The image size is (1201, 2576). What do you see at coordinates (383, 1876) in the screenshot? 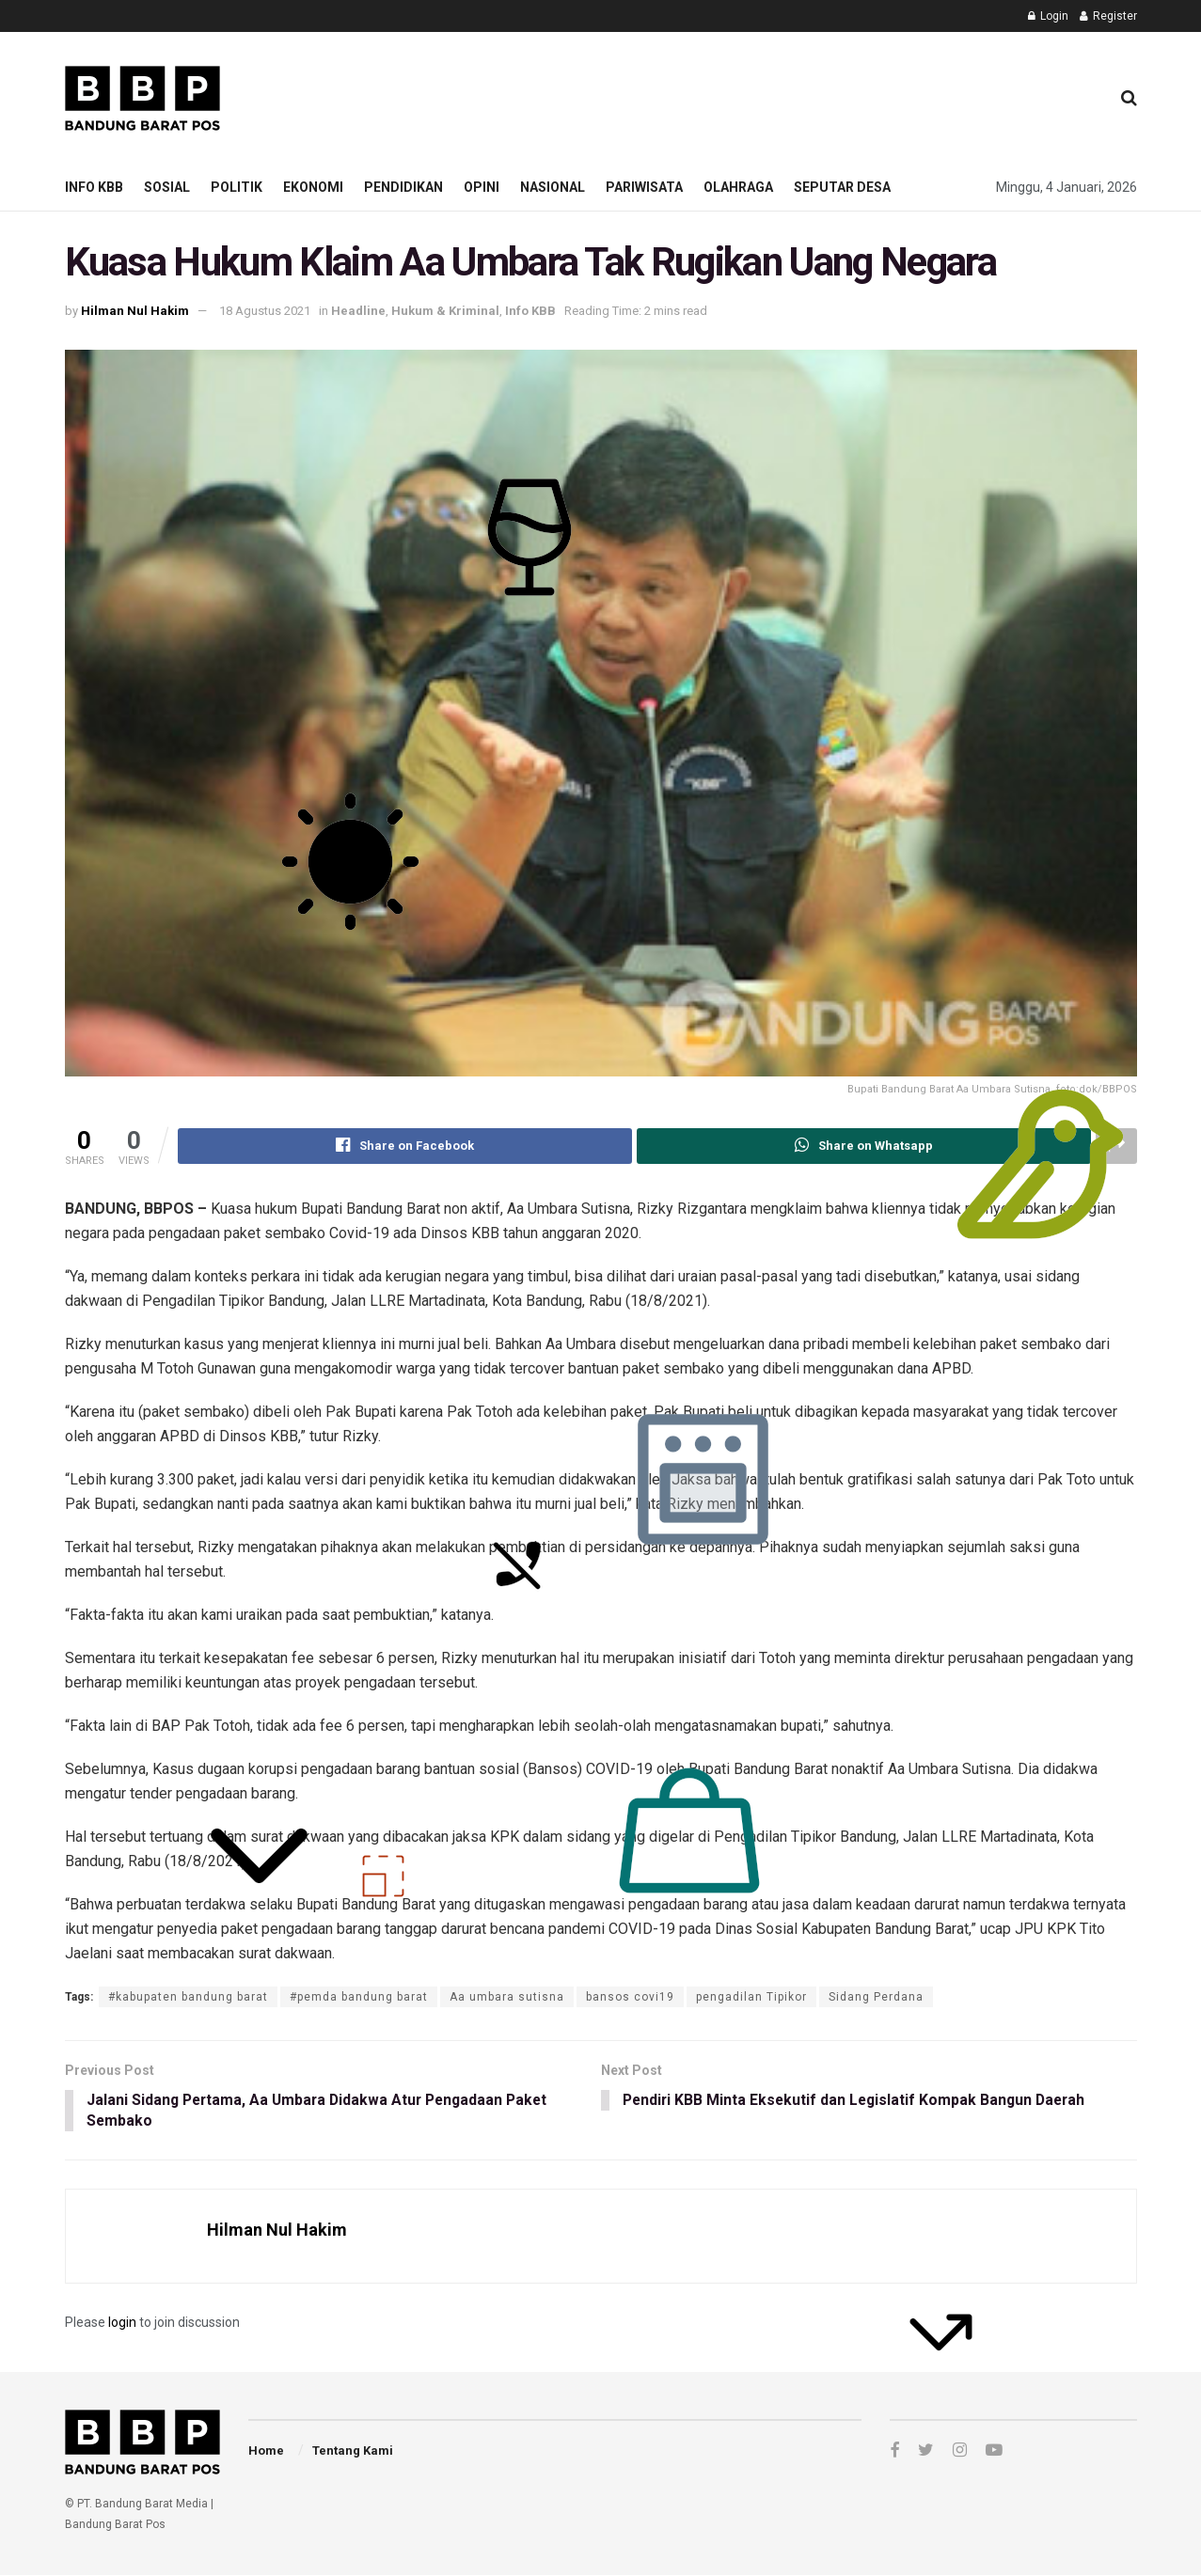
I see `resize a window or element` at bounding box center [383, 1876].